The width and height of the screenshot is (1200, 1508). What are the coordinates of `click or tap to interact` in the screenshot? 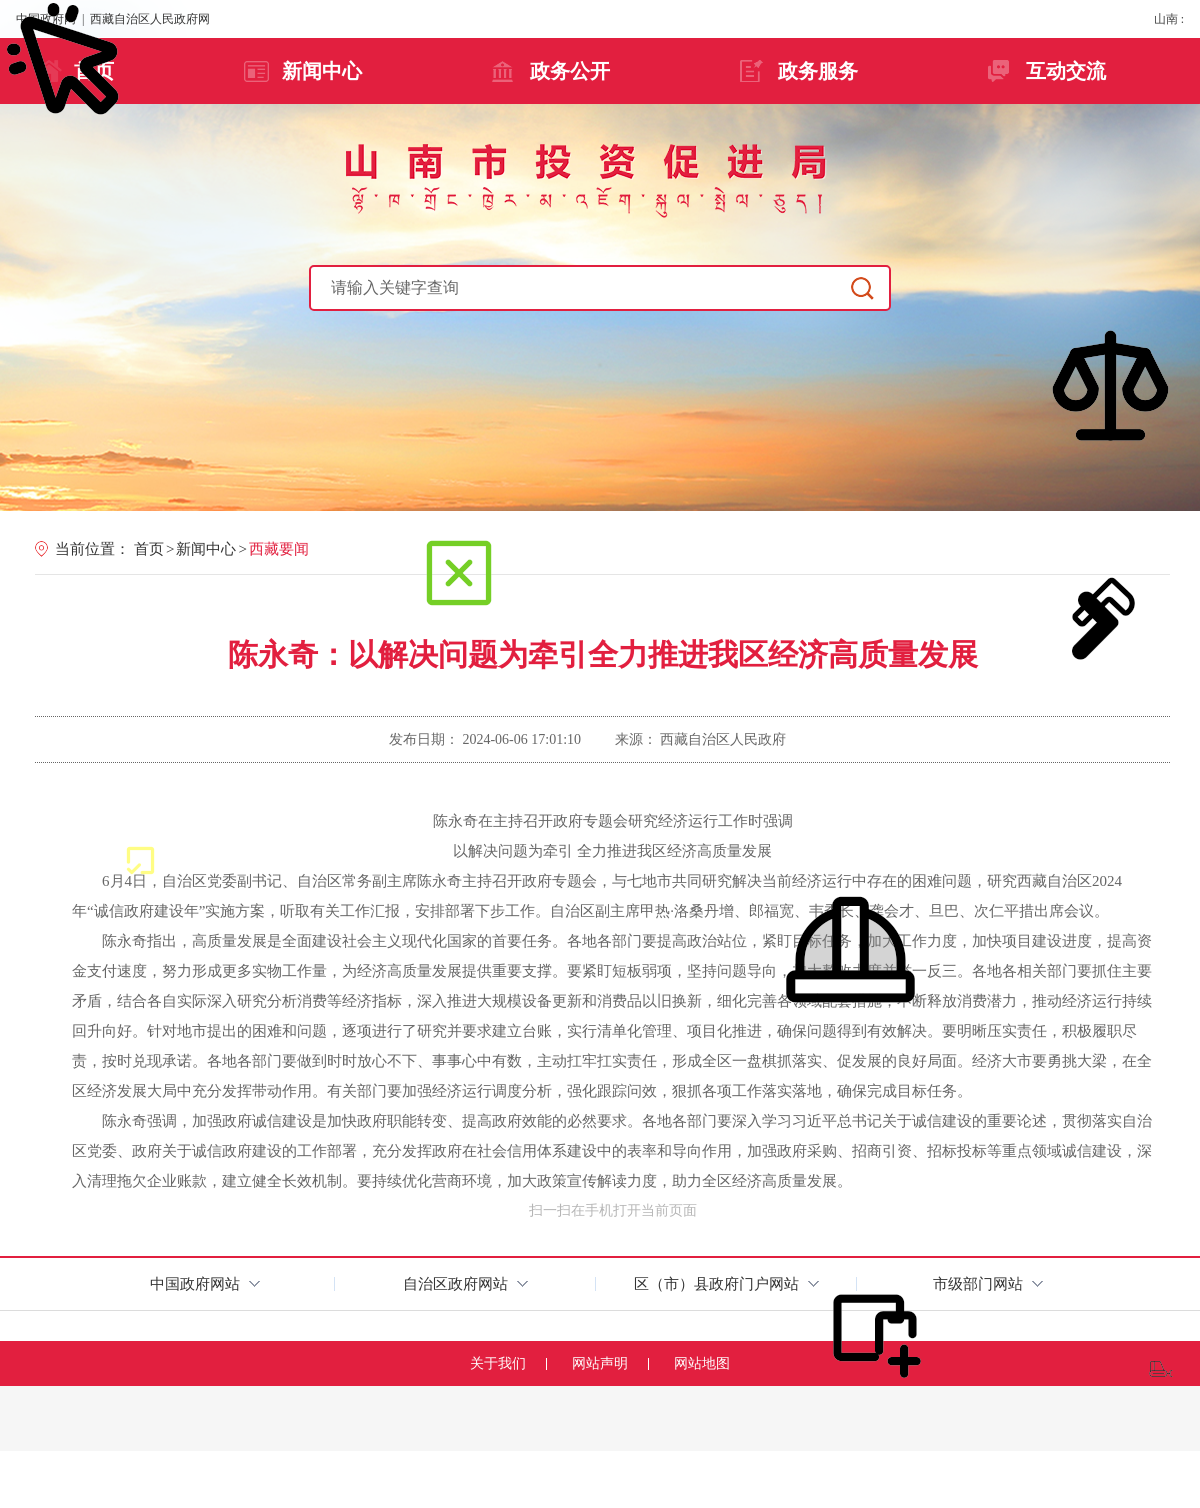 It's located at (69, 65).